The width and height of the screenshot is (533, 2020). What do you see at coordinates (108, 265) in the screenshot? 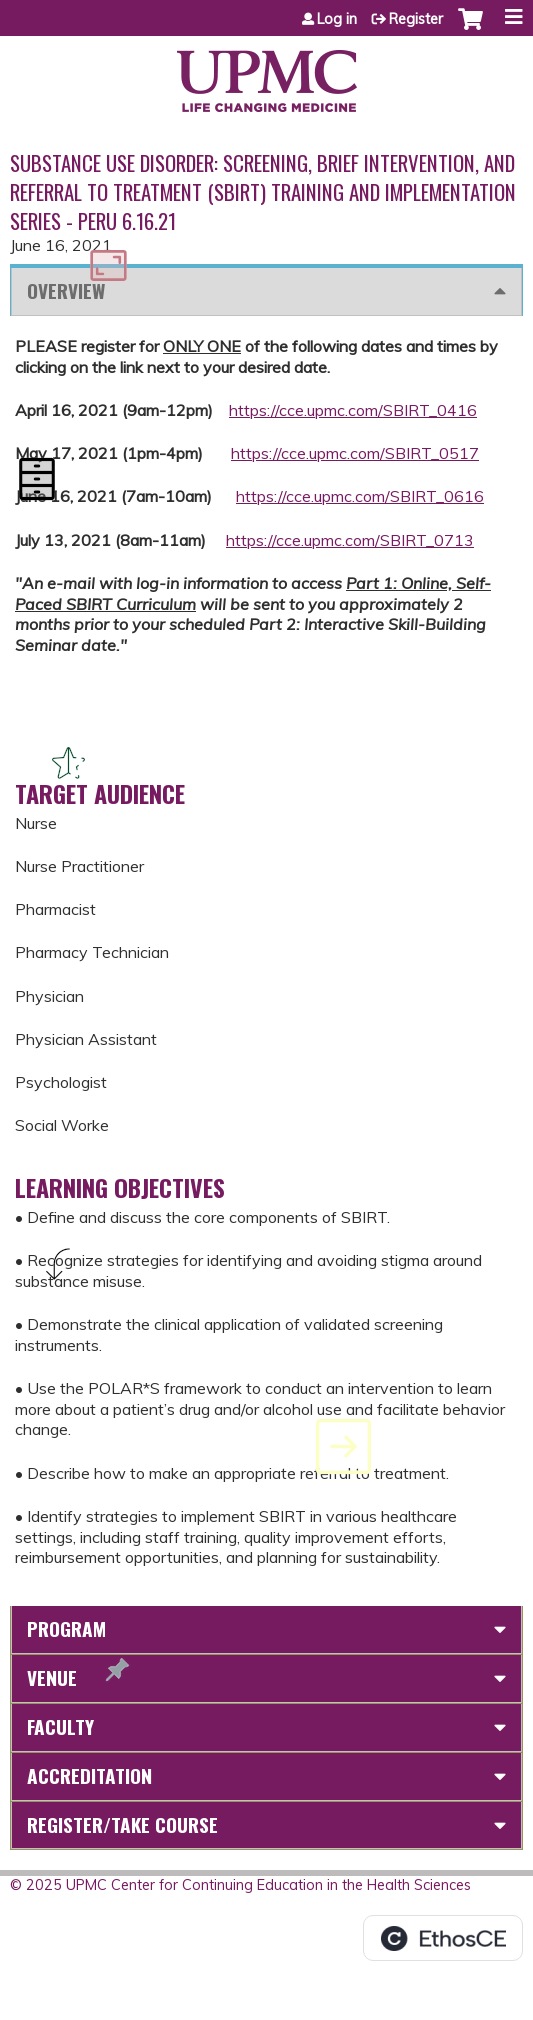
I see `enter fullscreen mode` at bounding box center [108, 265].